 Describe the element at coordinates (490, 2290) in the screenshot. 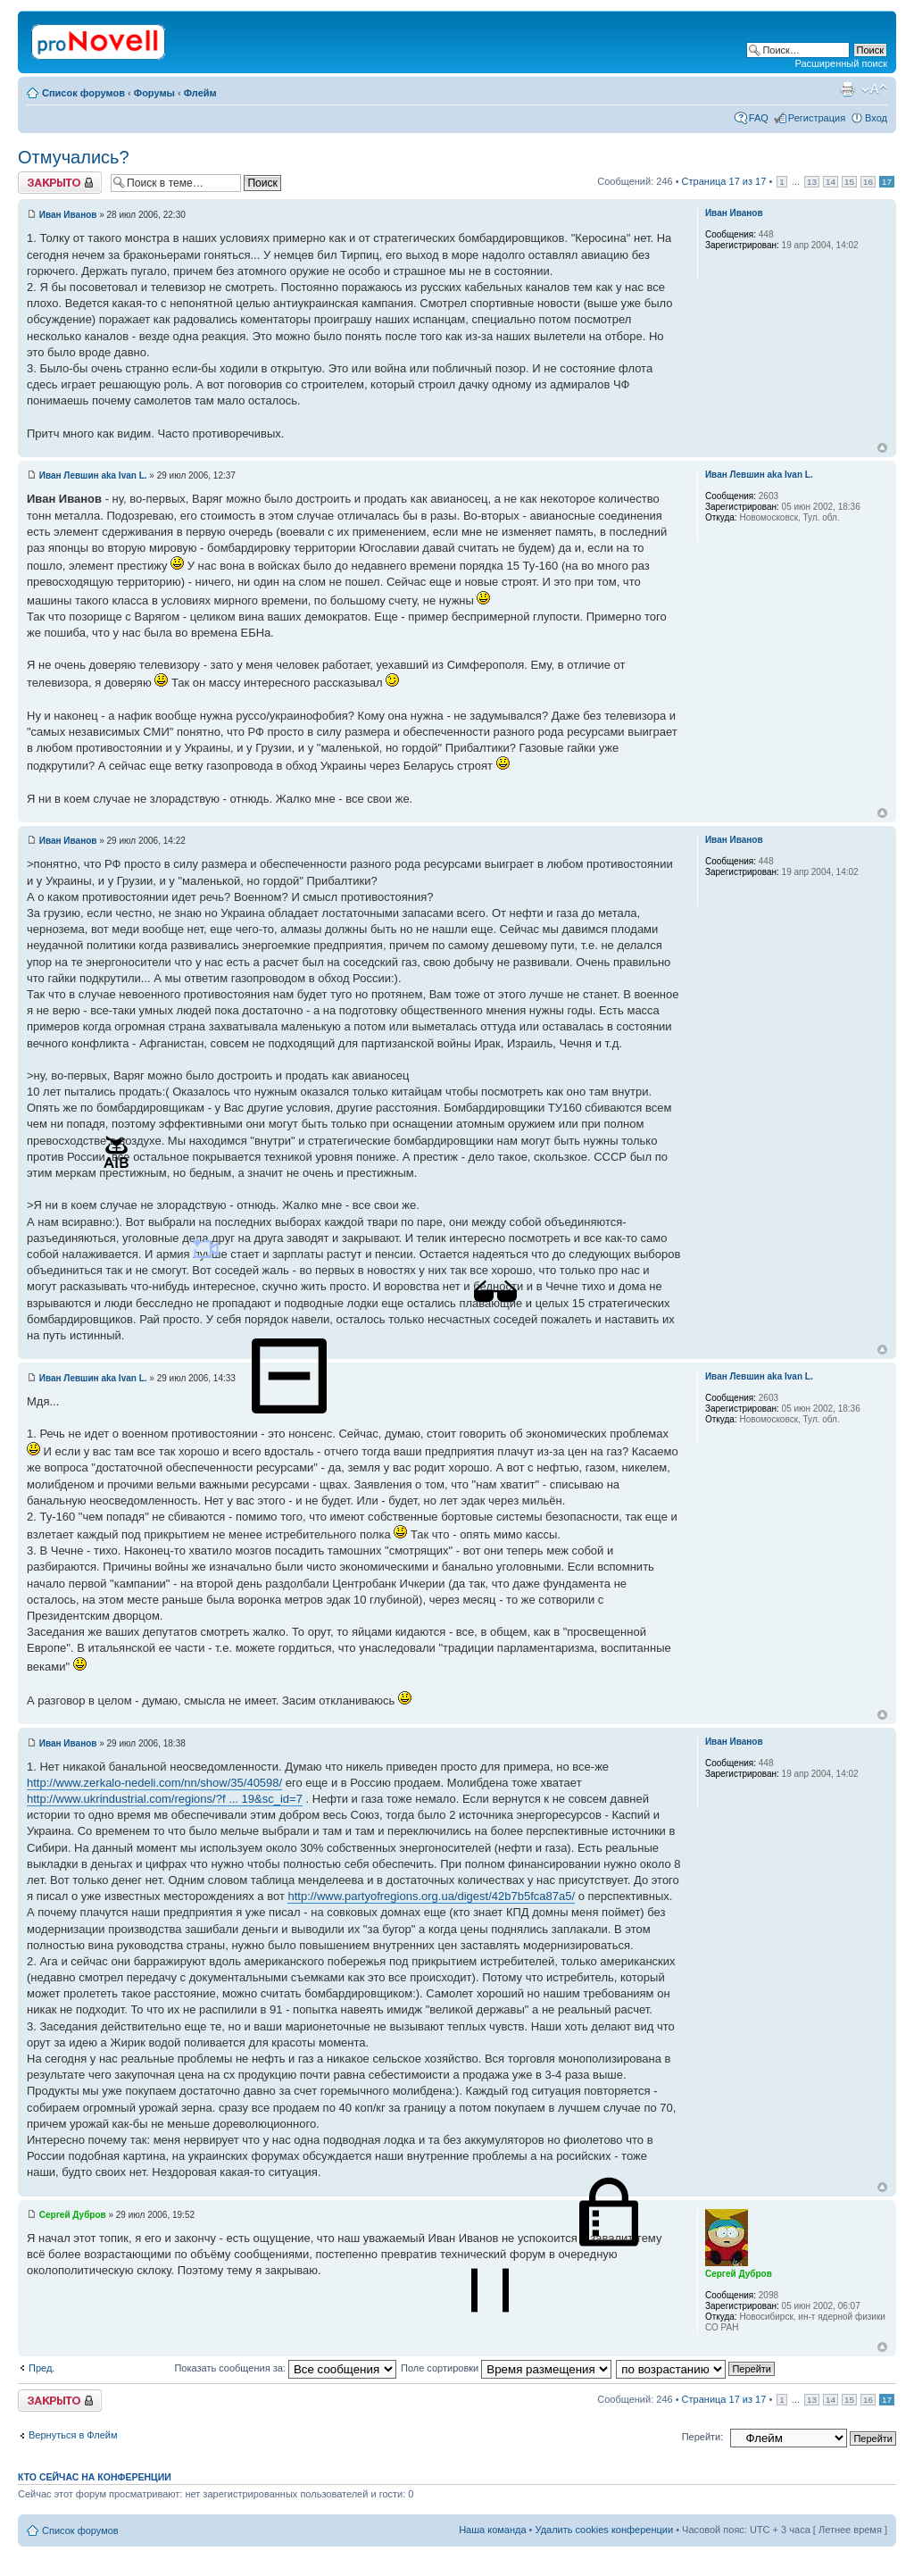

I see `pause media playback` at that location.